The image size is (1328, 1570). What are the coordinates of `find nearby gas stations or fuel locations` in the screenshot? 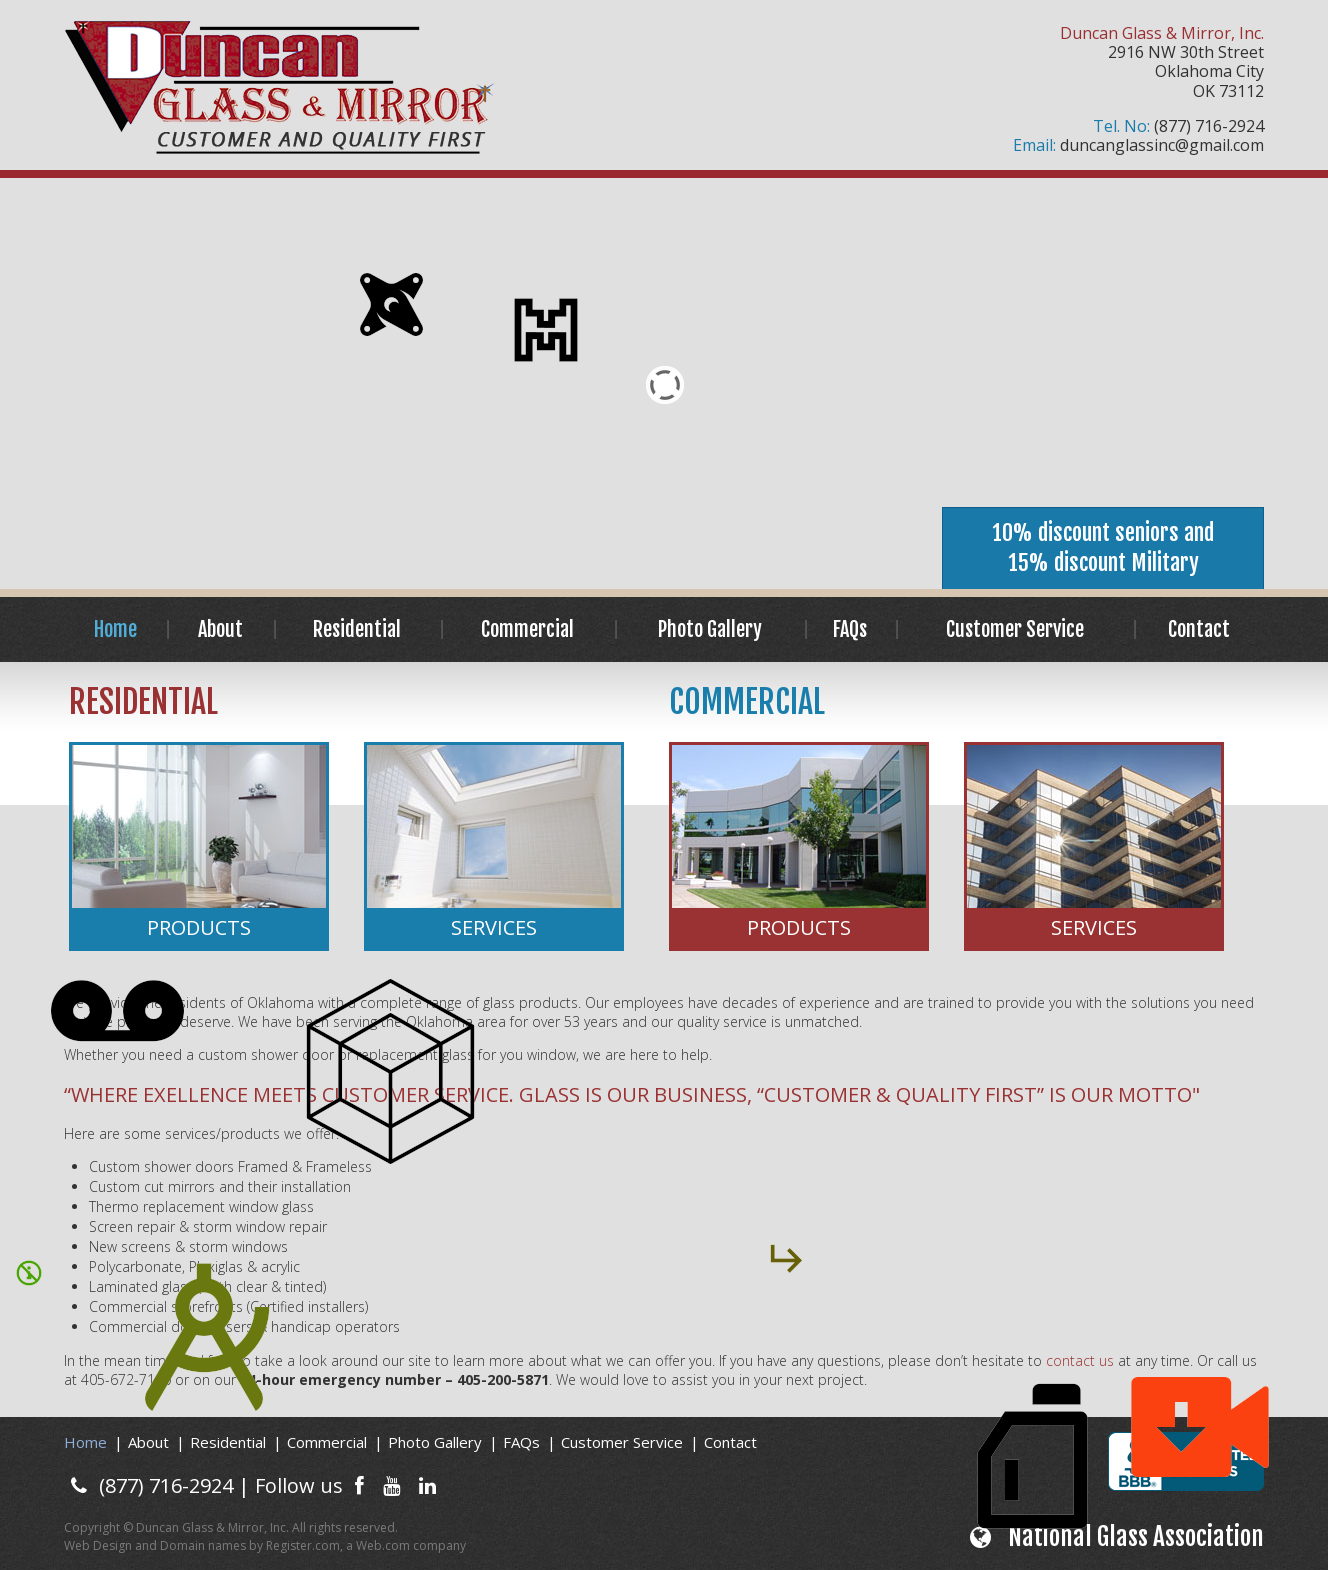 It's located at (1032, 1459).